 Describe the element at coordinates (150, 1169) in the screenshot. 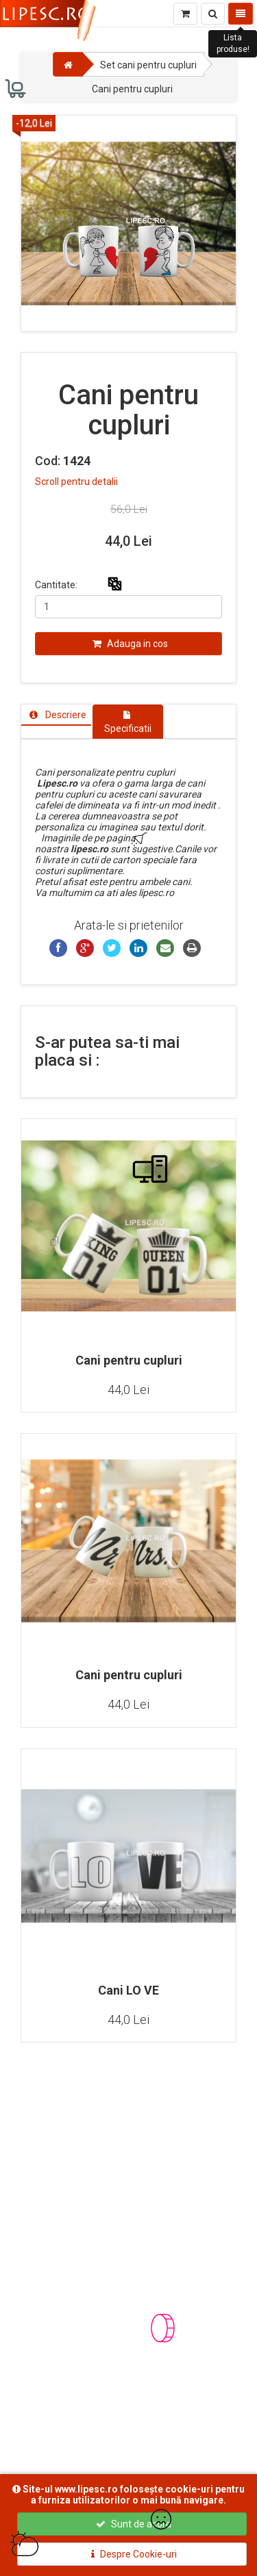

I see `access desktop computer settings` at that location.